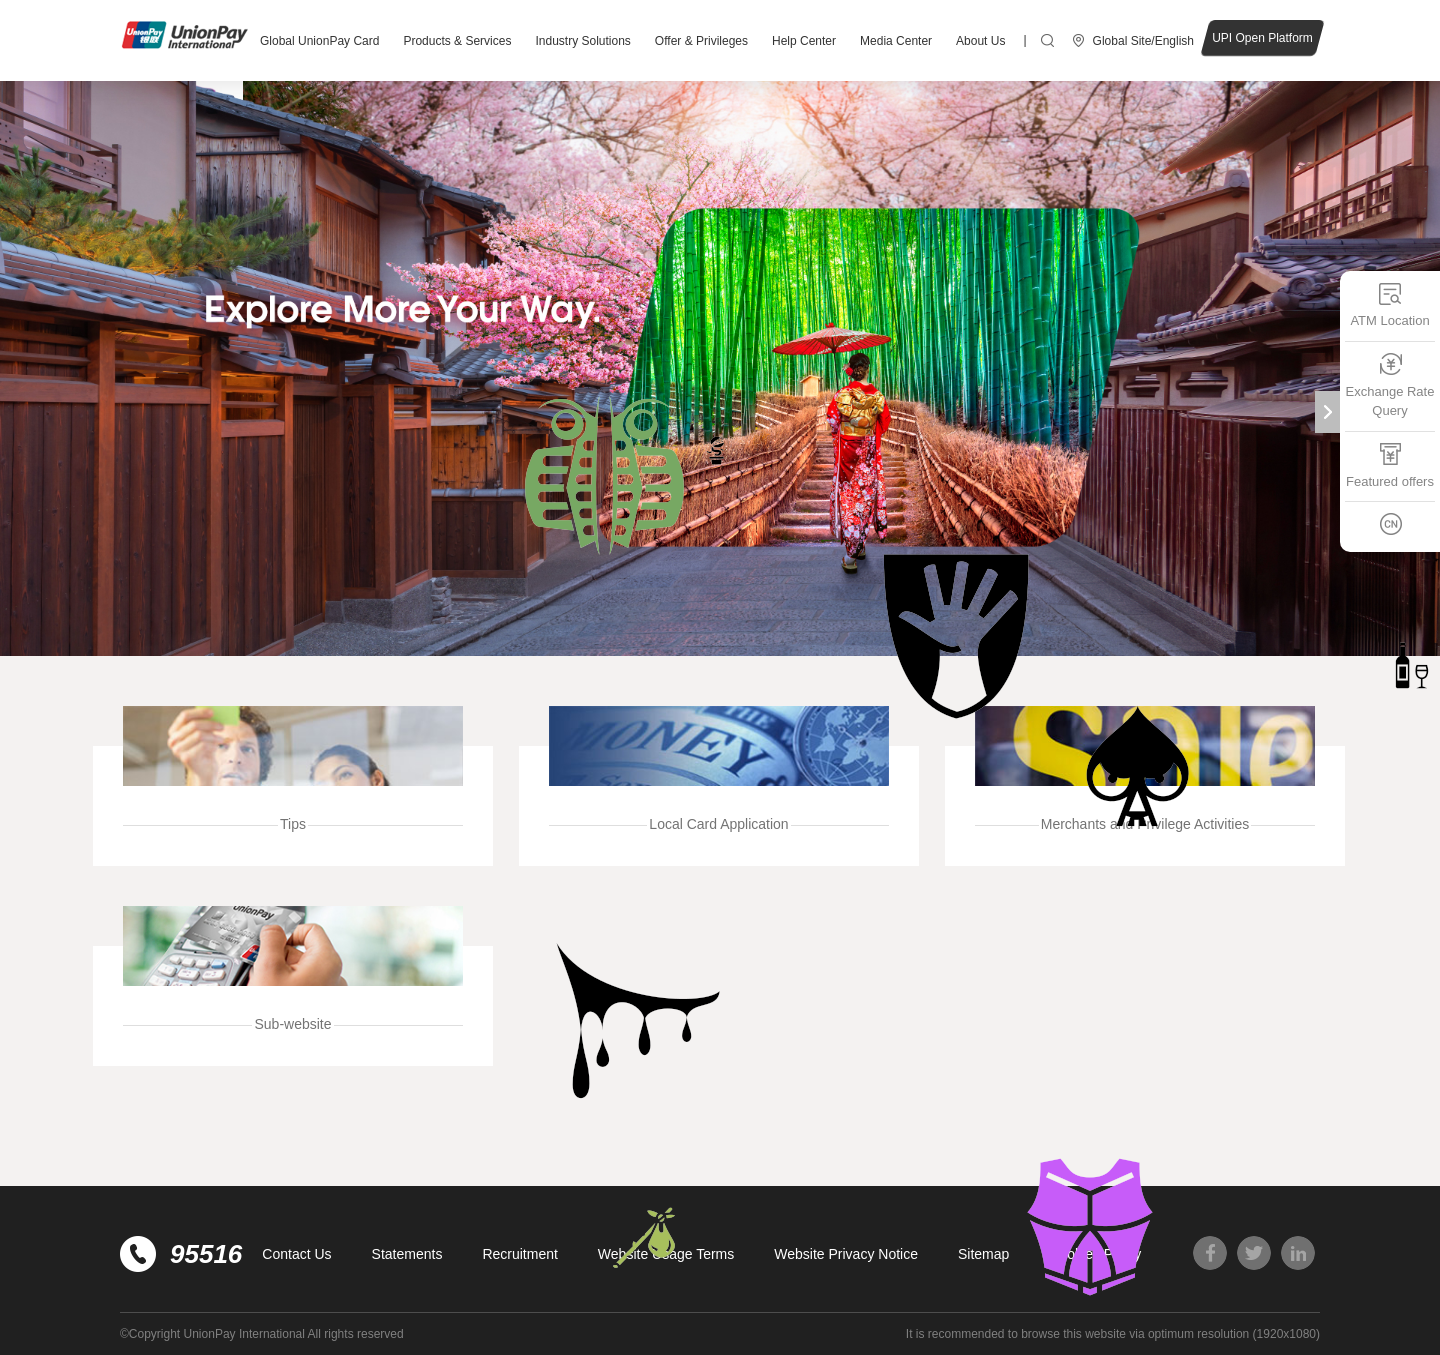 The height and width of the screenshot is (1355, 1440). What do you see at coordinates (604, 475) in the screenshot?
I see `decorative tribal or ethnic design element` at bounding box center [604, 475].